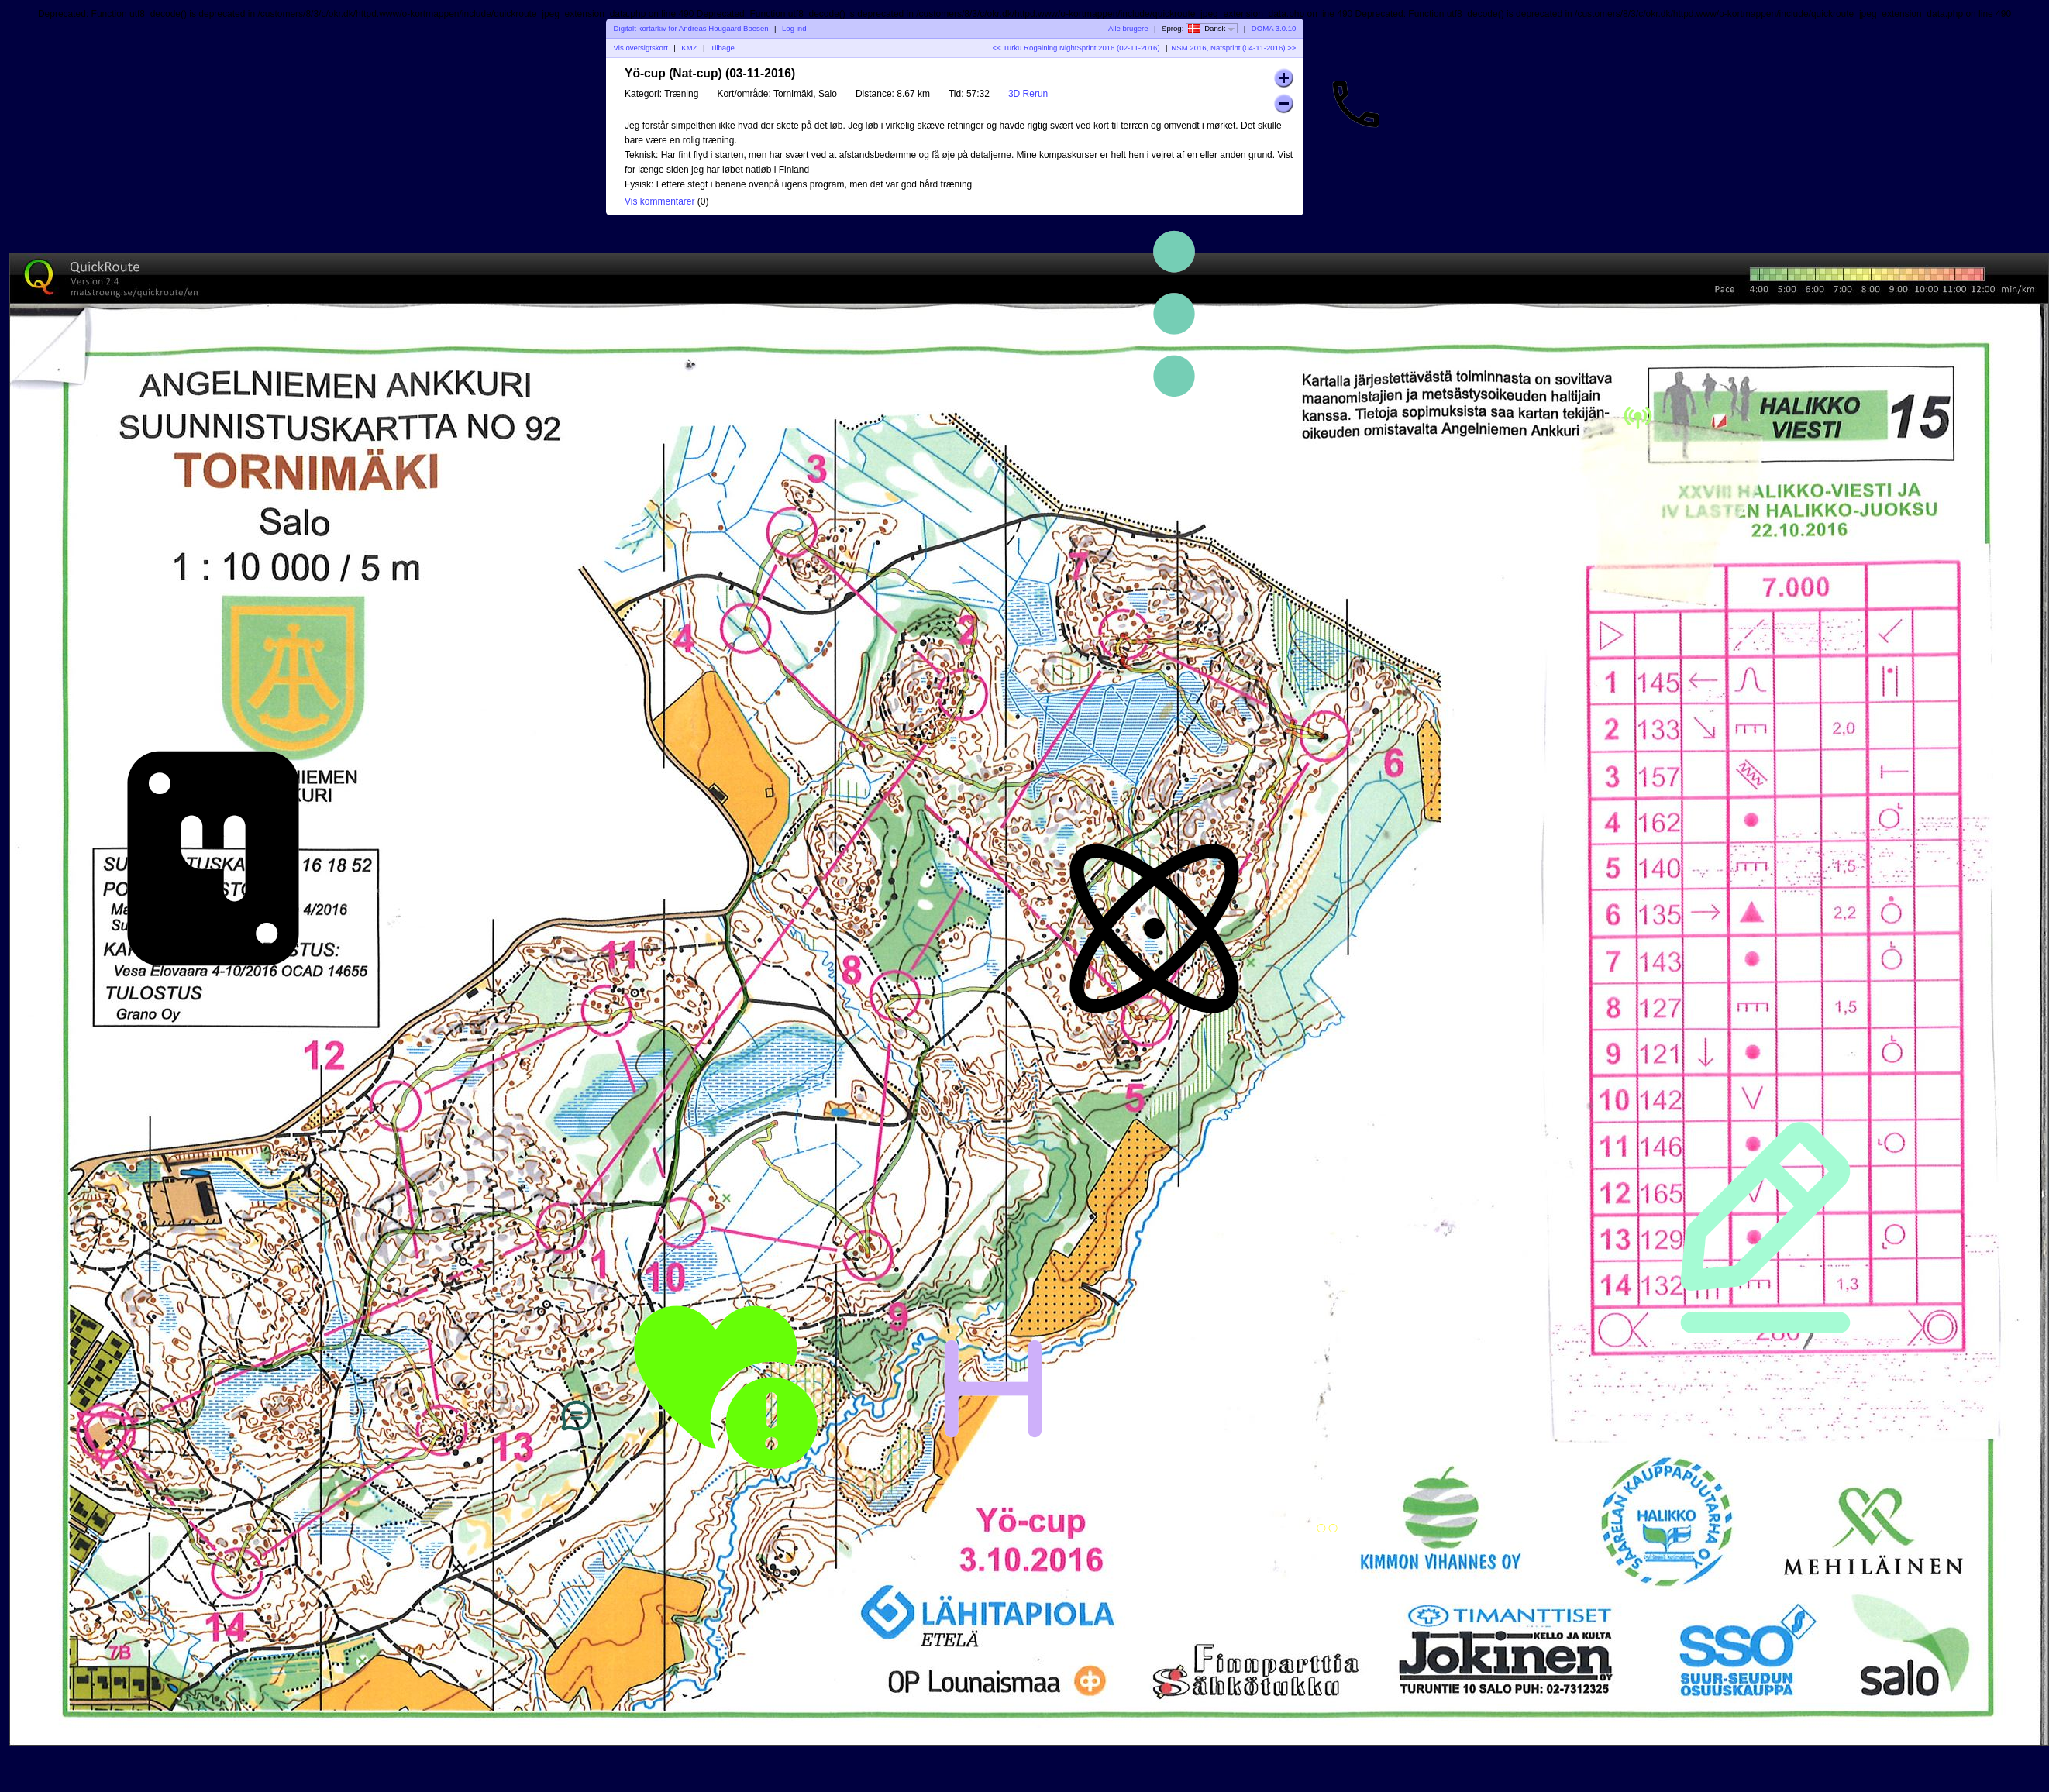 The width and height of the screenshot is (2049, 1792). I want to click on edit content or text, so click(1765, 1227).